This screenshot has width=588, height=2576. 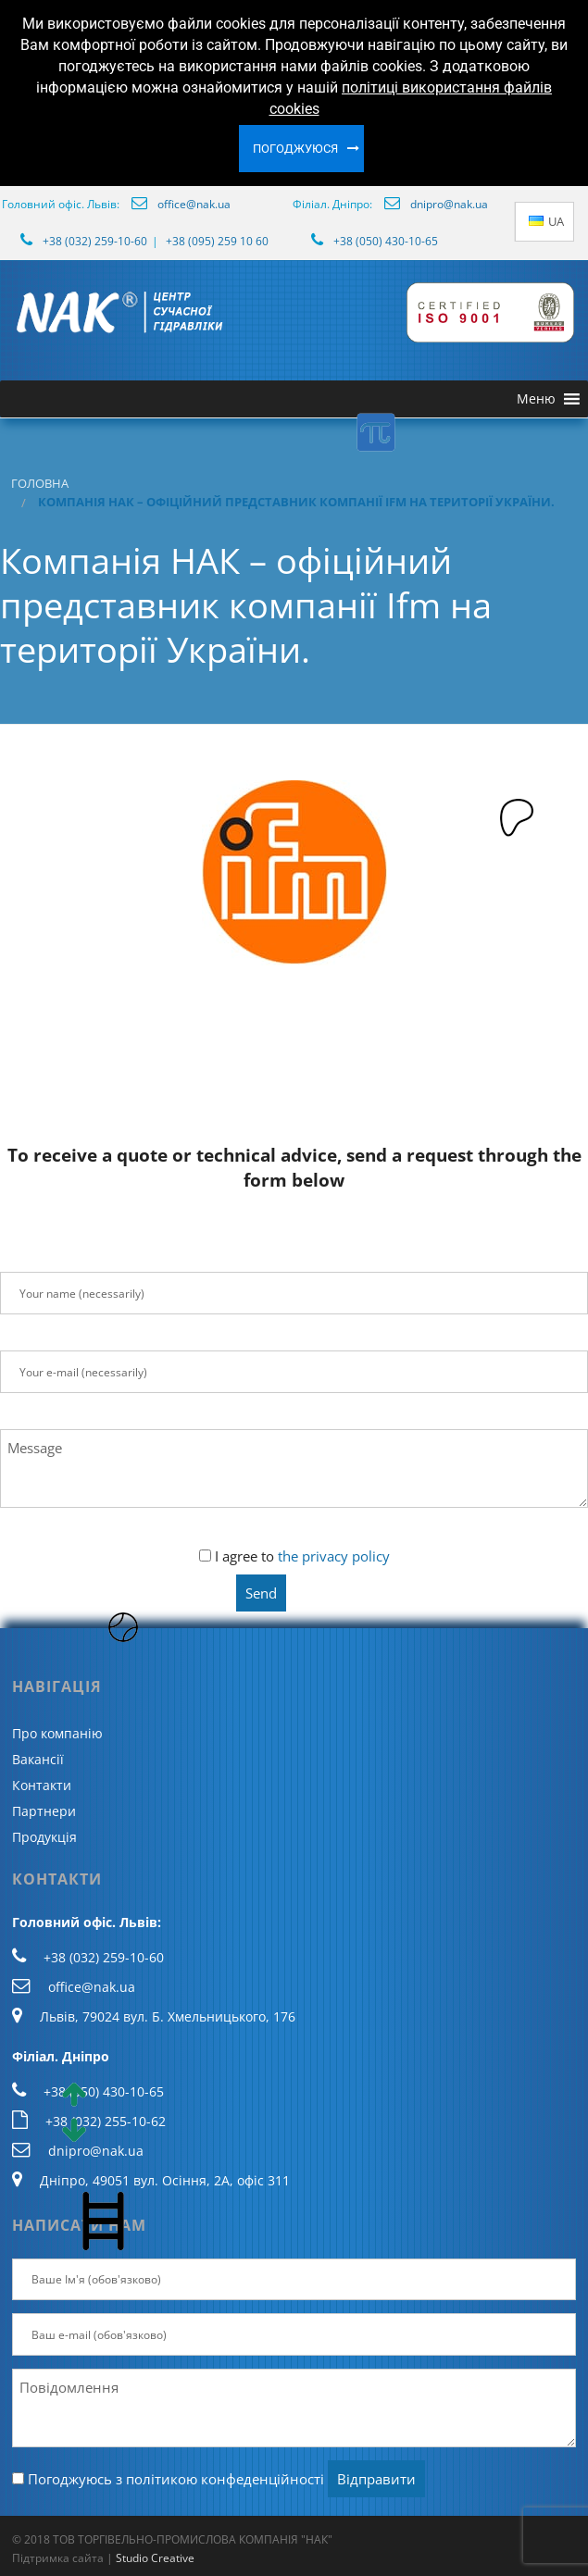 I want to click on access mathematical or scientific calculator functions, so click(x=376, y=432).